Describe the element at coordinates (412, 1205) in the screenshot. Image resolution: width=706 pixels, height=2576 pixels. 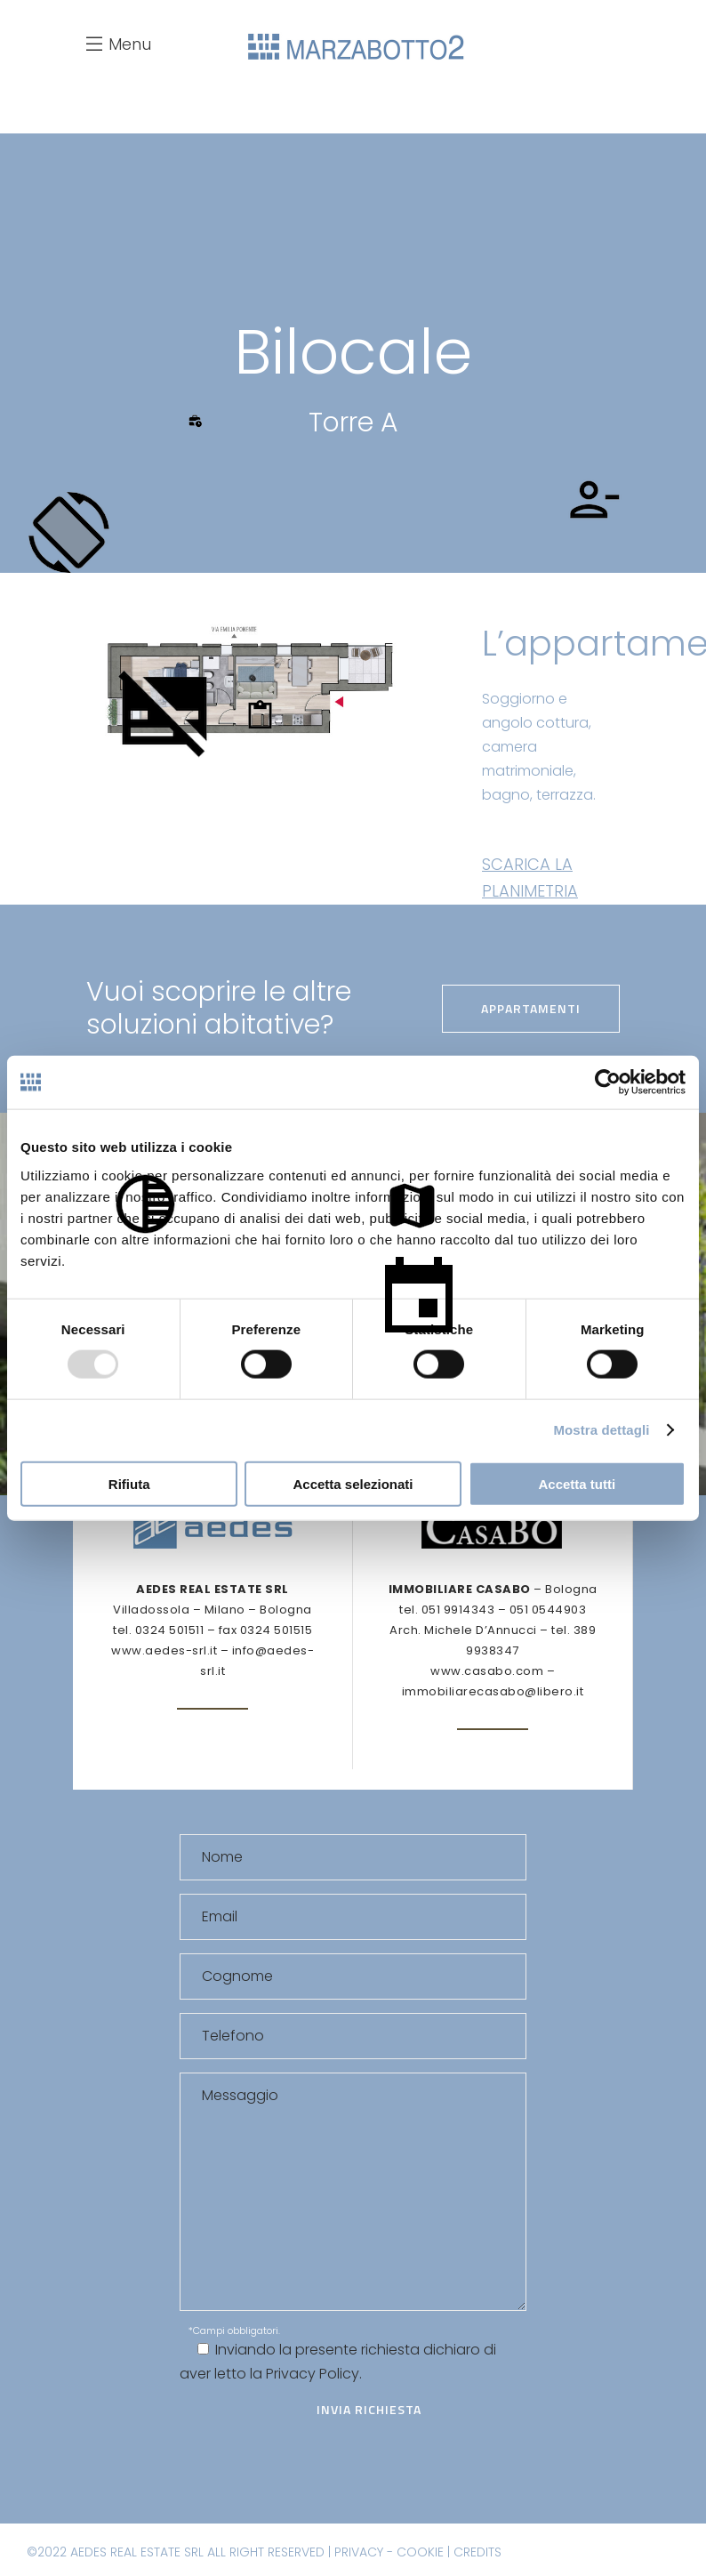
I see `open map view` at that location.